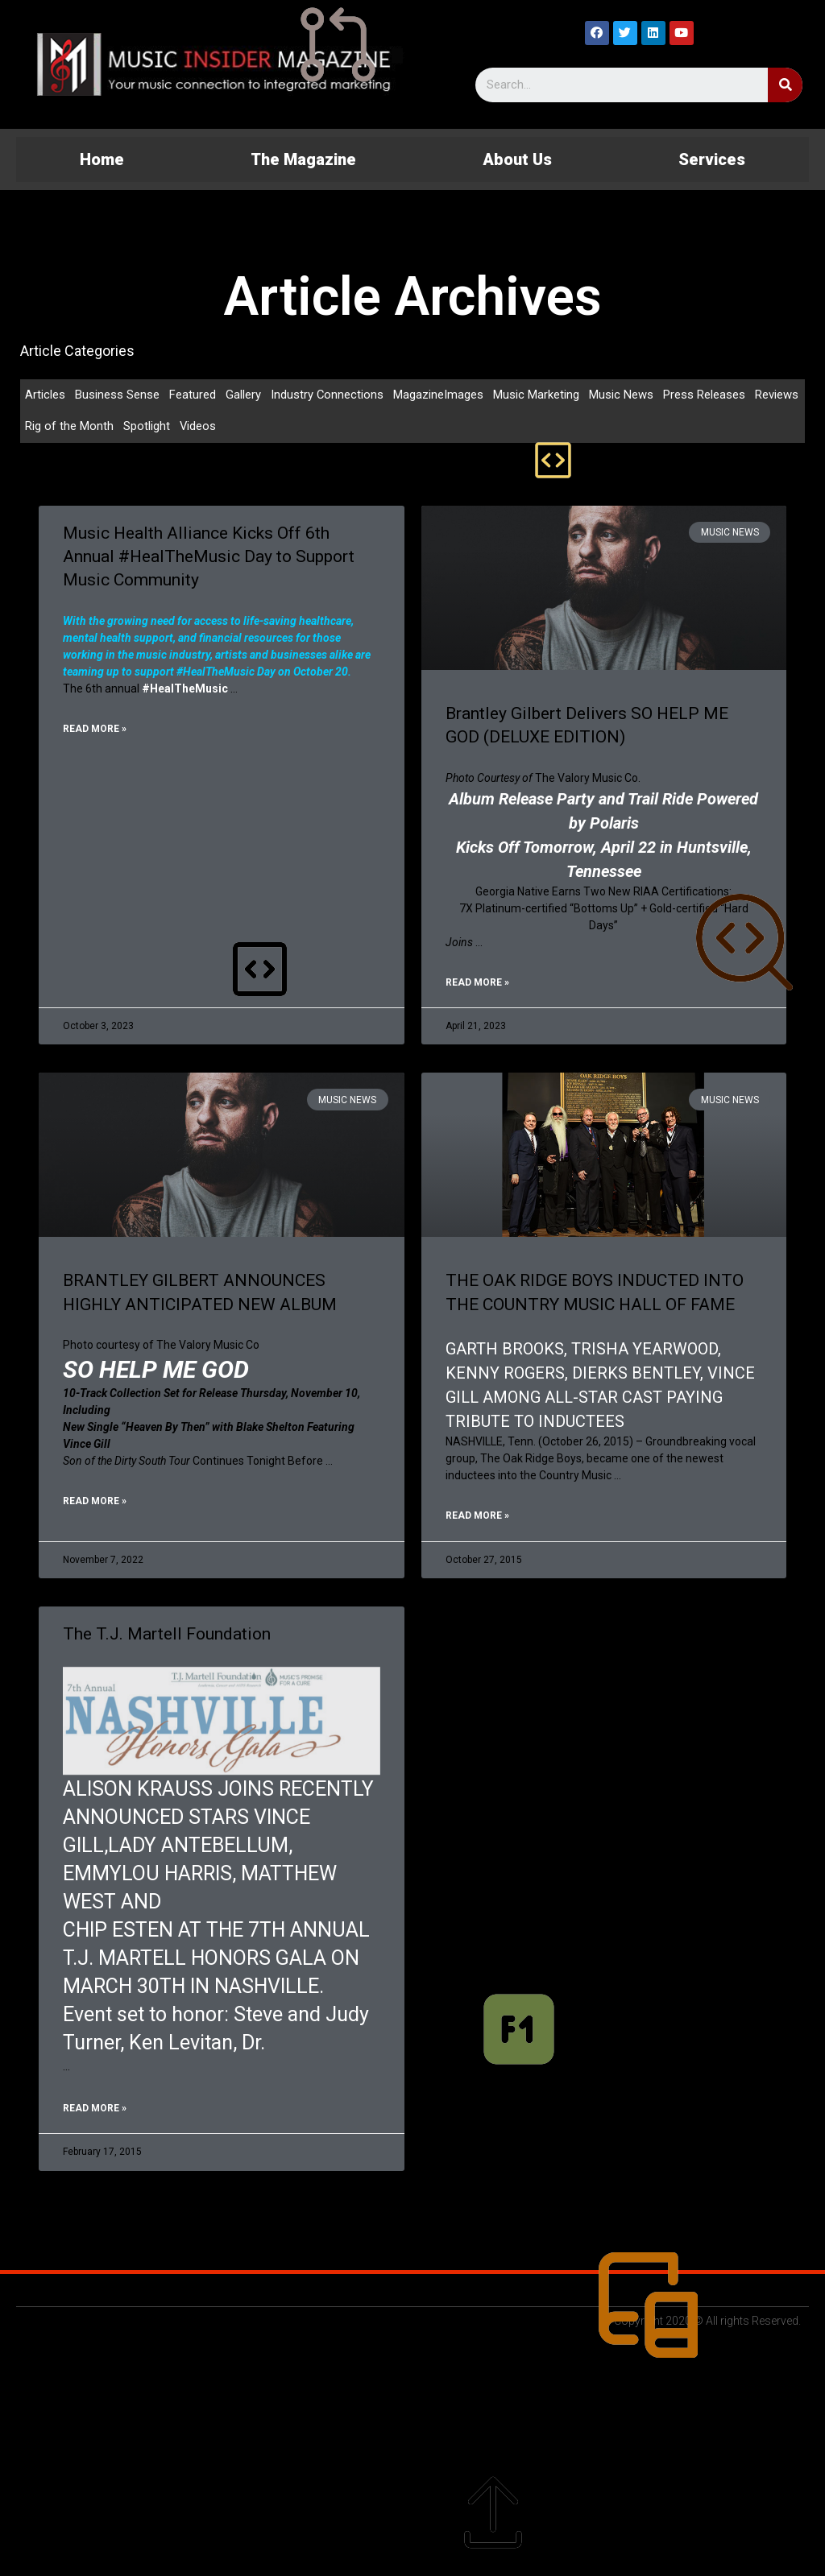  Describe the element at coordinates (746, 944) in the screenshot. I see `scan or analyze code for issues` at that location.